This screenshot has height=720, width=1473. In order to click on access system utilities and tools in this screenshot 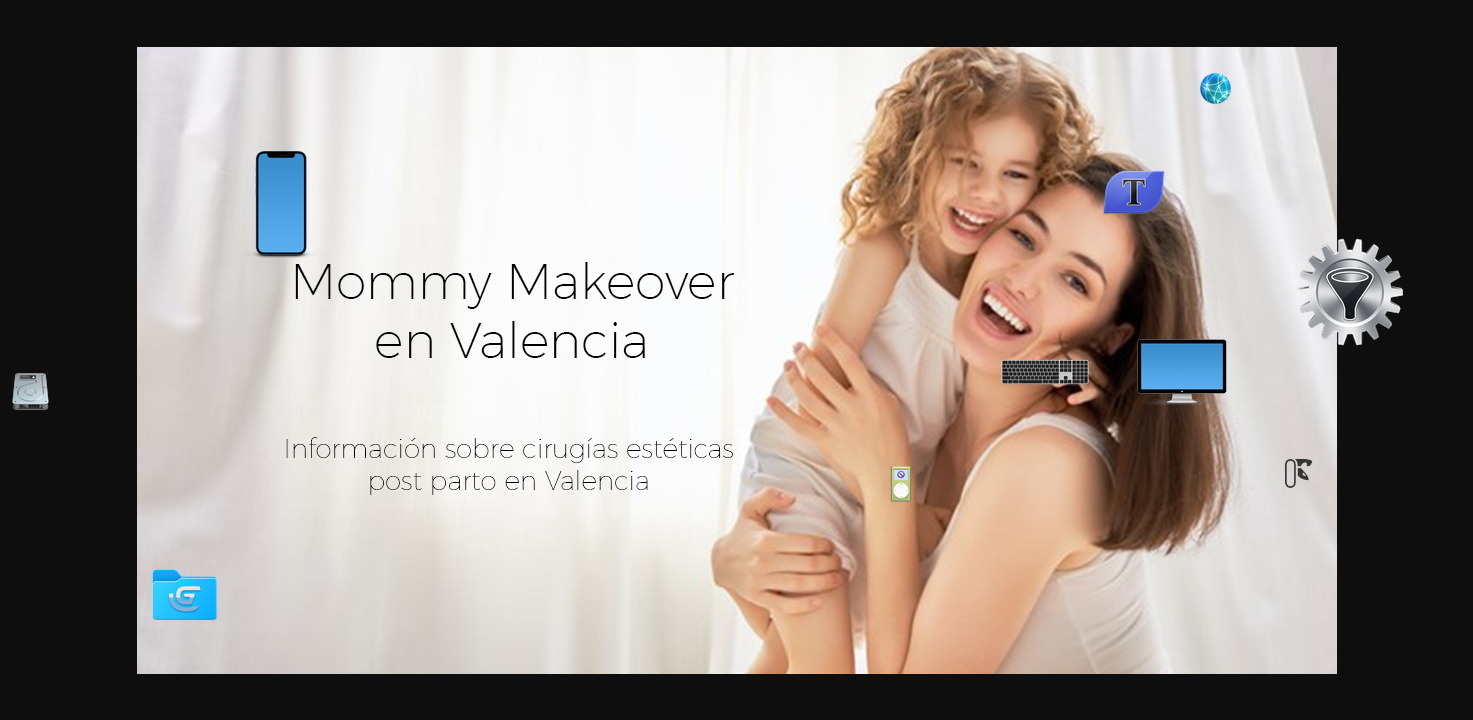, I will do `click(1299, 473)`.